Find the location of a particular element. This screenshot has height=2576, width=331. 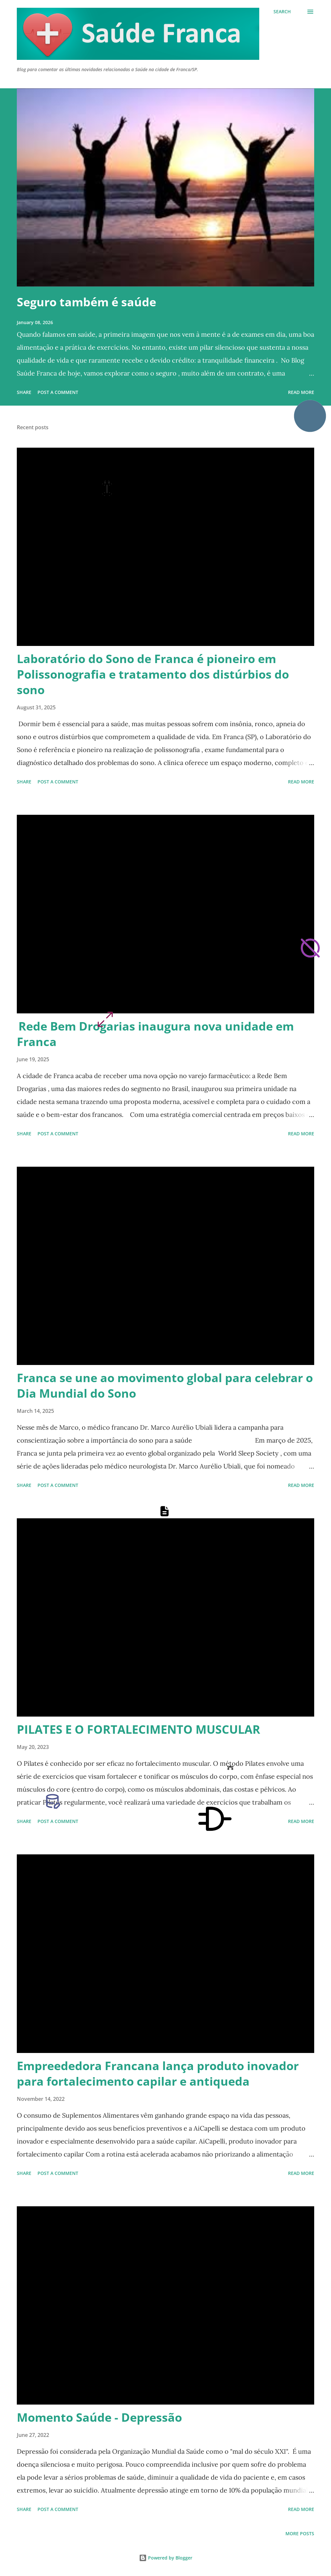

view file details or description is located at coordinates (165, 1511).